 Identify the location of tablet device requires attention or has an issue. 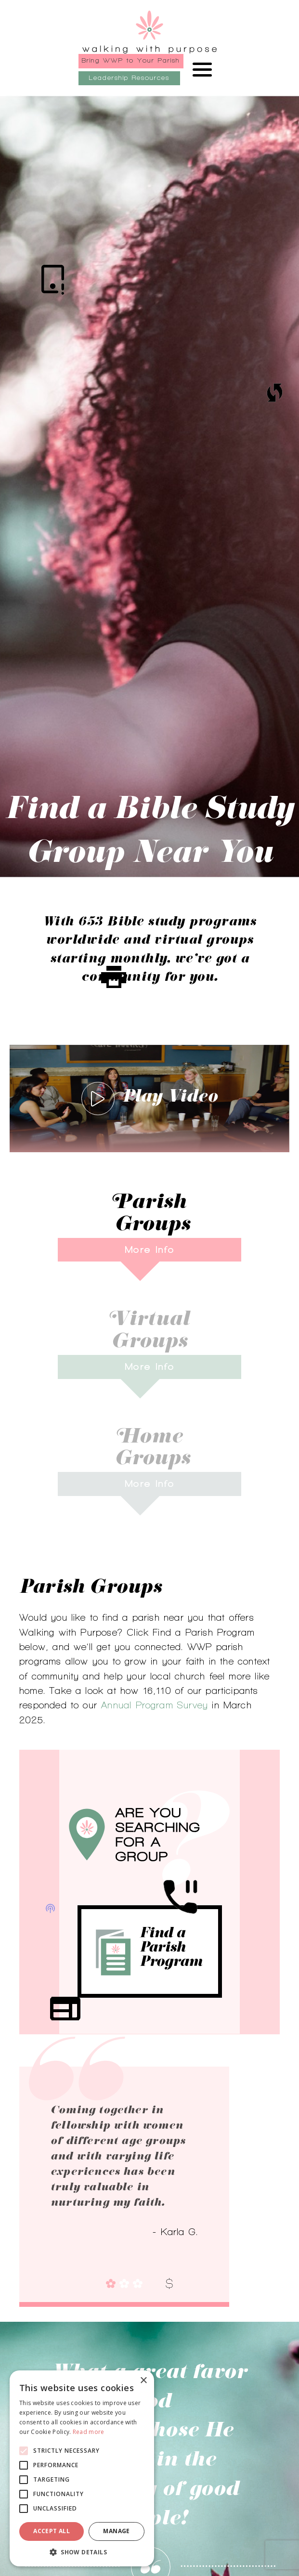
(52, 279).